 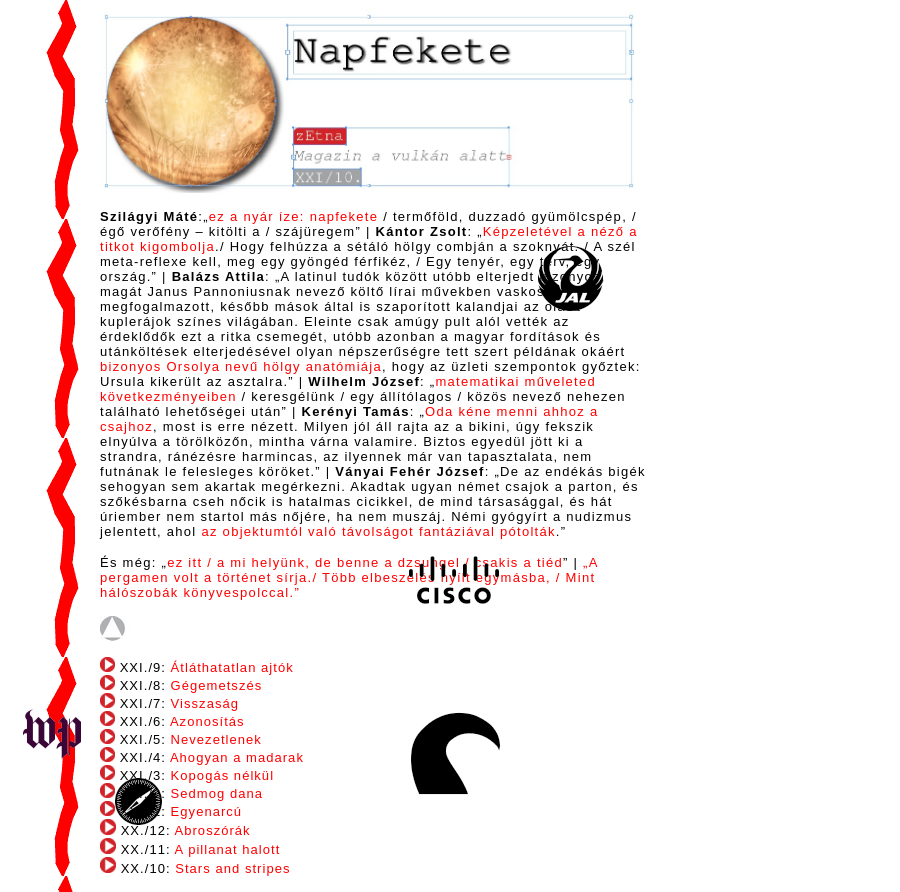 I want to click on open The Washington Post app, so click(x=52, y=734).